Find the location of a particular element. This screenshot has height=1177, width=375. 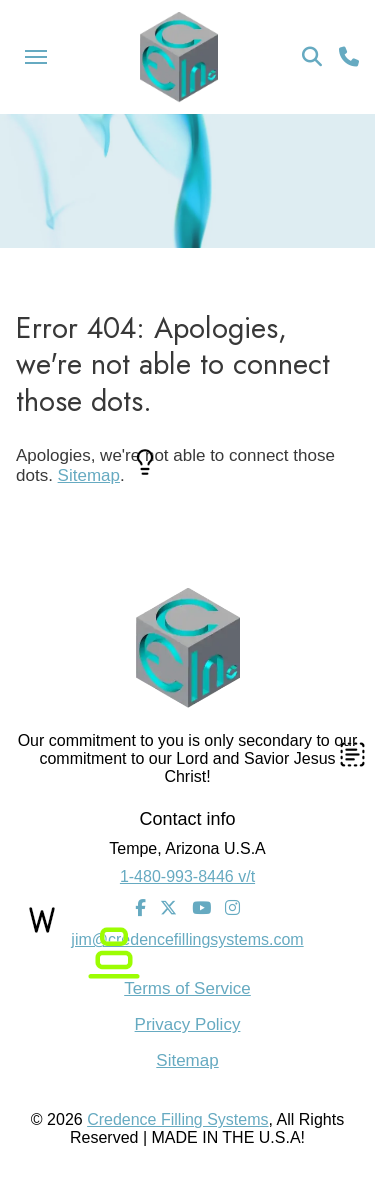

view tips or helpful suggestions is located at coordinates (145, 462).